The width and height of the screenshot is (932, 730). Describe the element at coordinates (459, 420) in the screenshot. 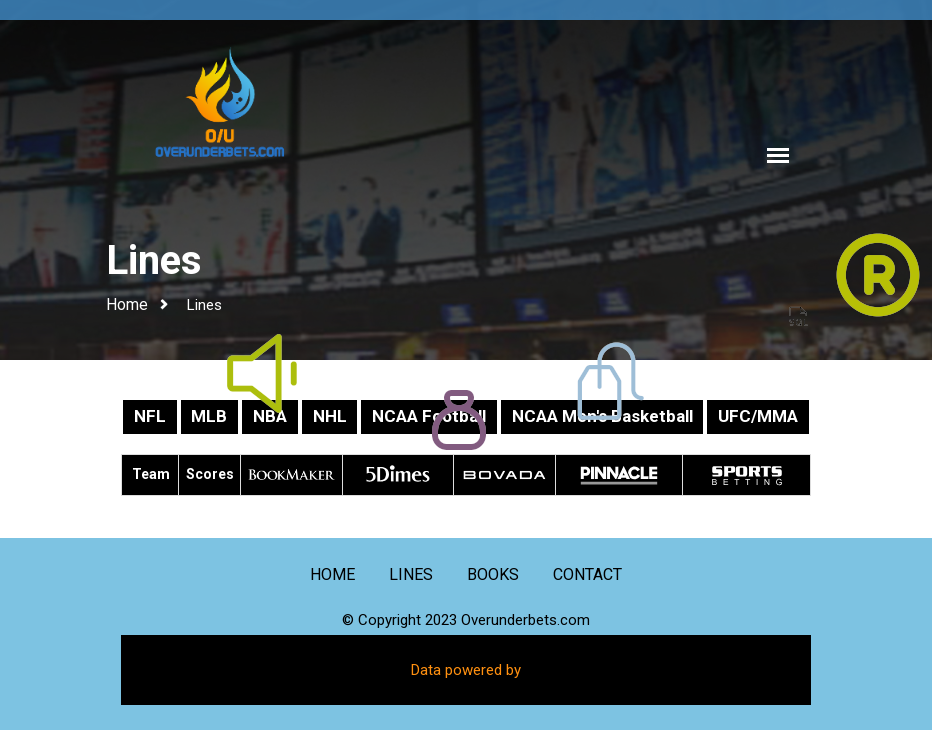

I see `view your earnings or balance` at that location.